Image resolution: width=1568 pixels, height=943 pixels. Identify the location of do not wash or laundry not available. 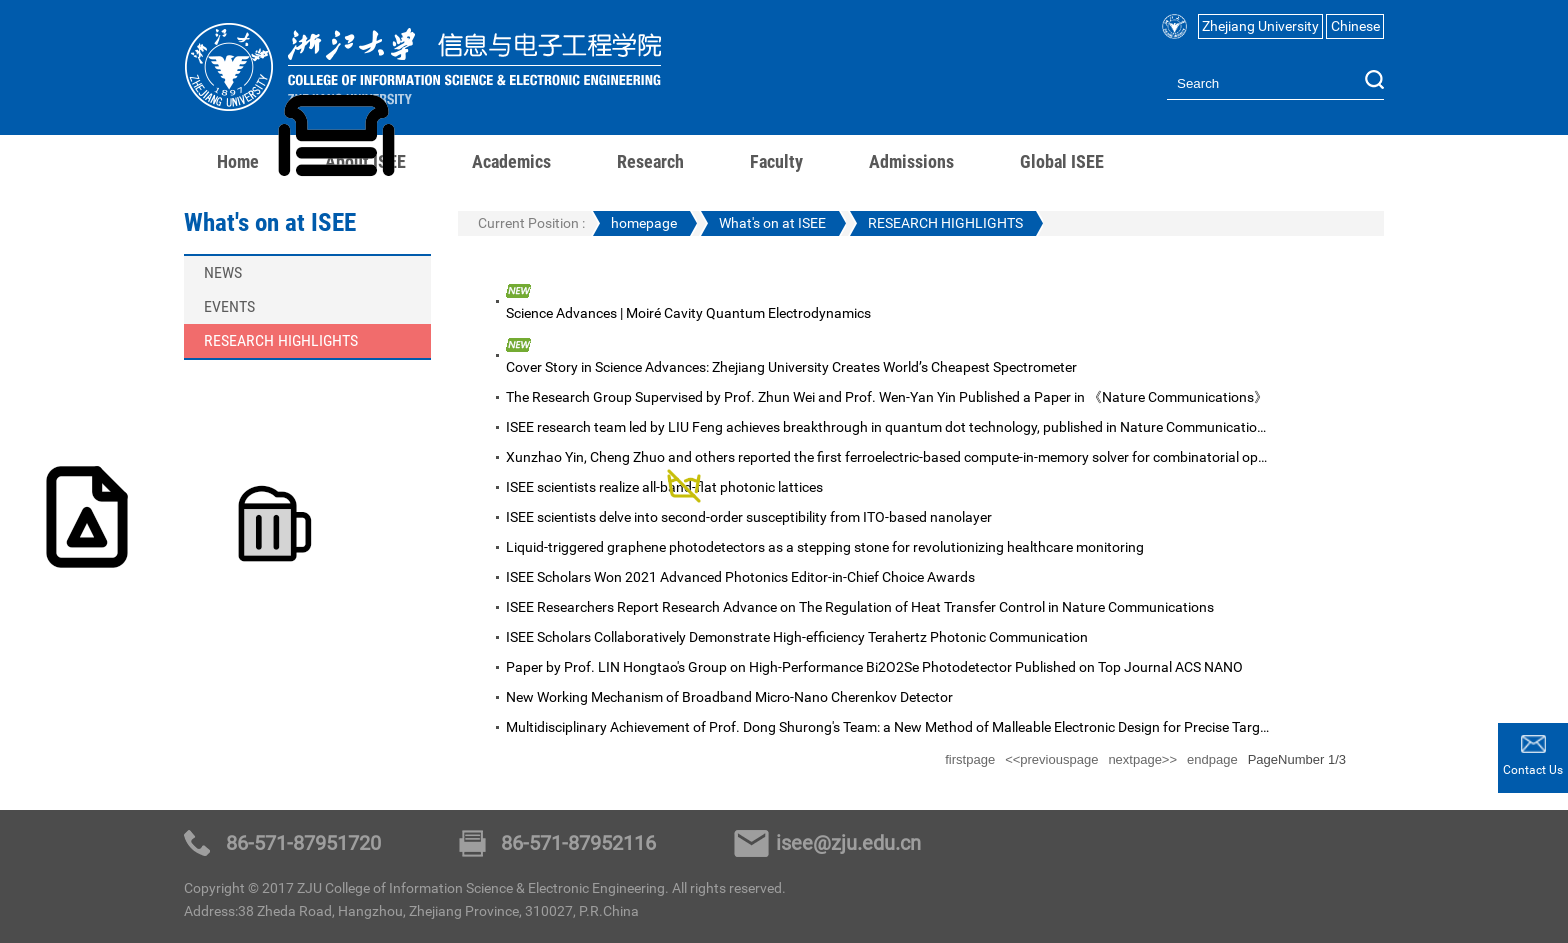
(684, 486).